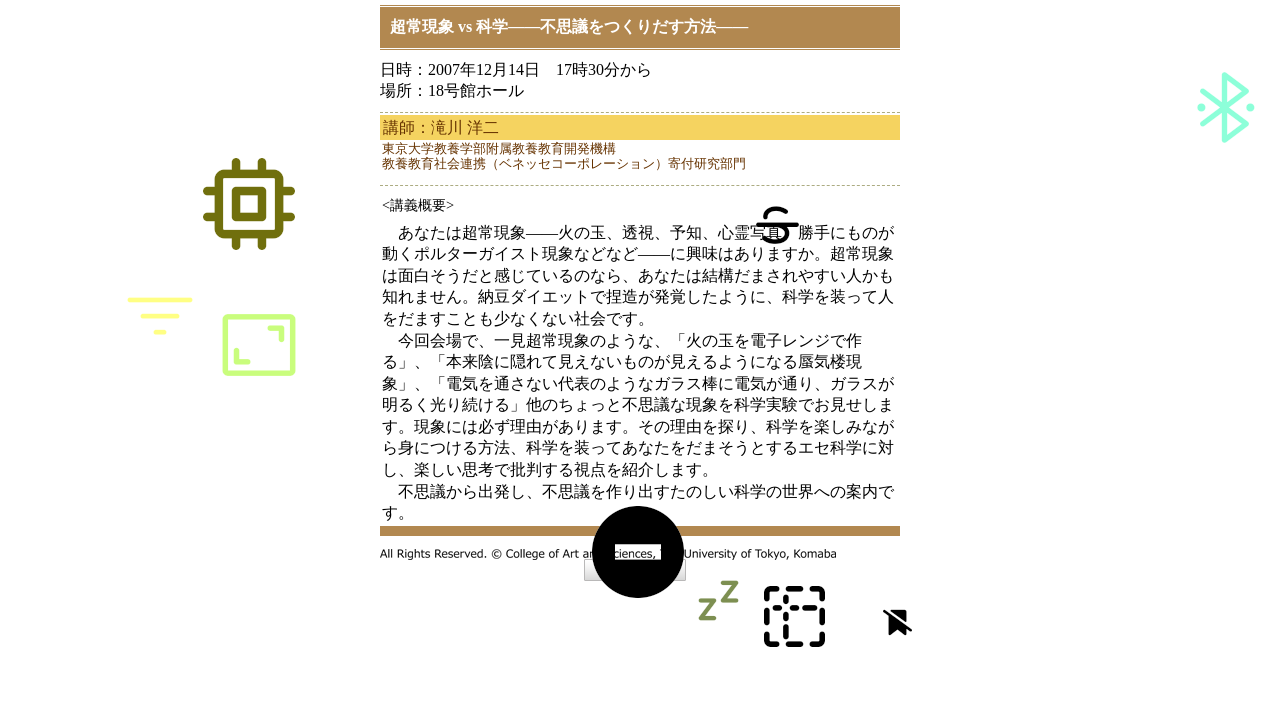 The height and width of the screenshot is (720, 1280). I want to click on apply strikethrough formatting to selected text, so click(777, 225).